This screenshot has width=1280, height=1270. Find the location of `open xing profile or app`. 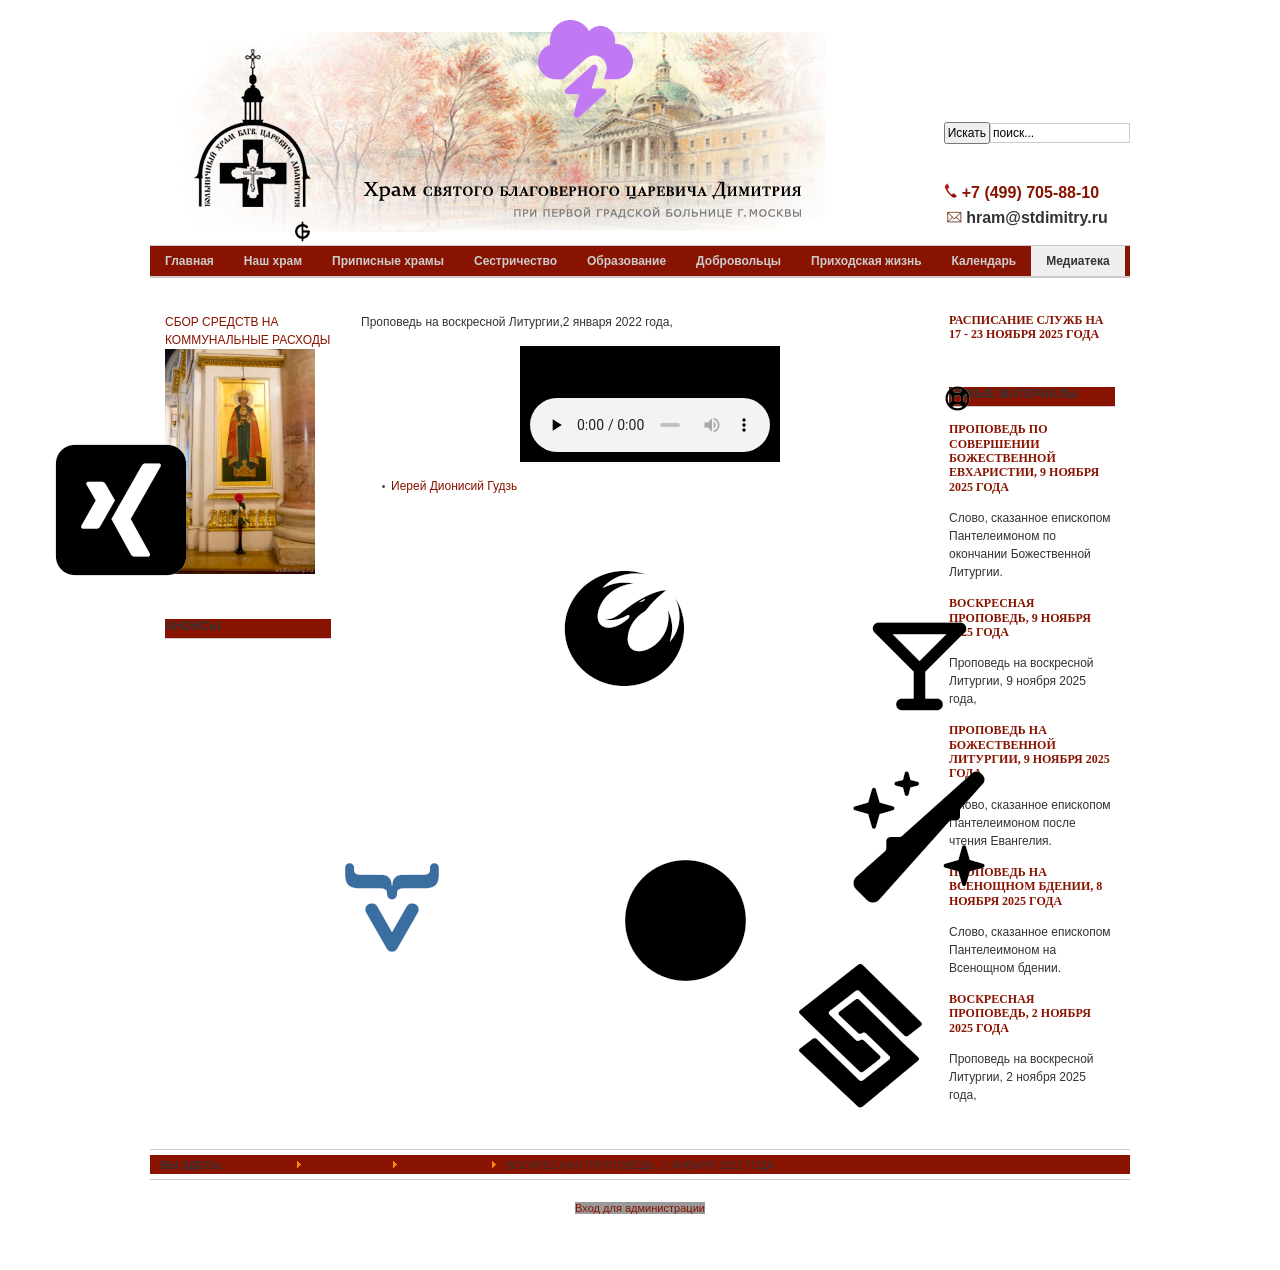

open xing profile or app is located at coordinates (121, 510).